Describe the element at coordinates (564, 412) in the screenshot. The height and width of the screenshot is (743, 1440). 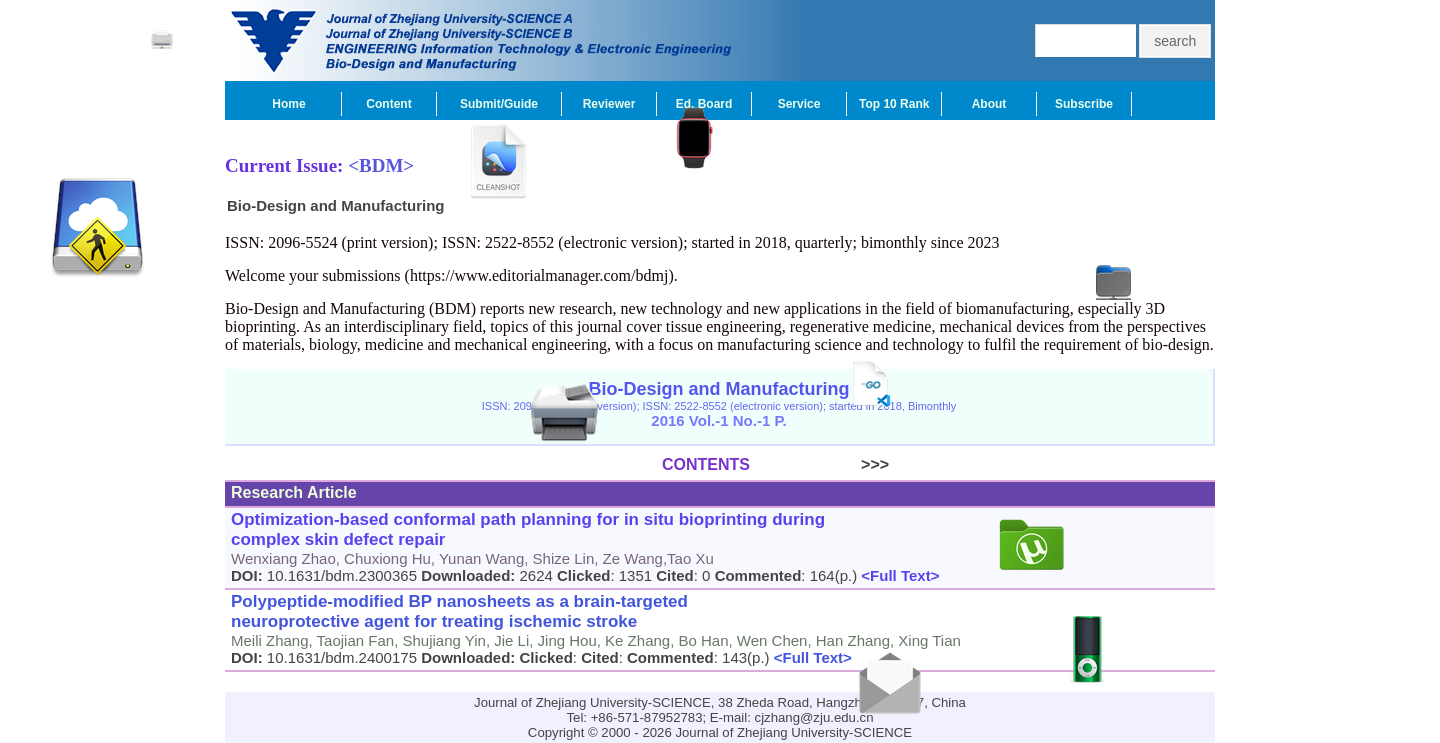
I see `browse network printers via SMB protocol` at that location.